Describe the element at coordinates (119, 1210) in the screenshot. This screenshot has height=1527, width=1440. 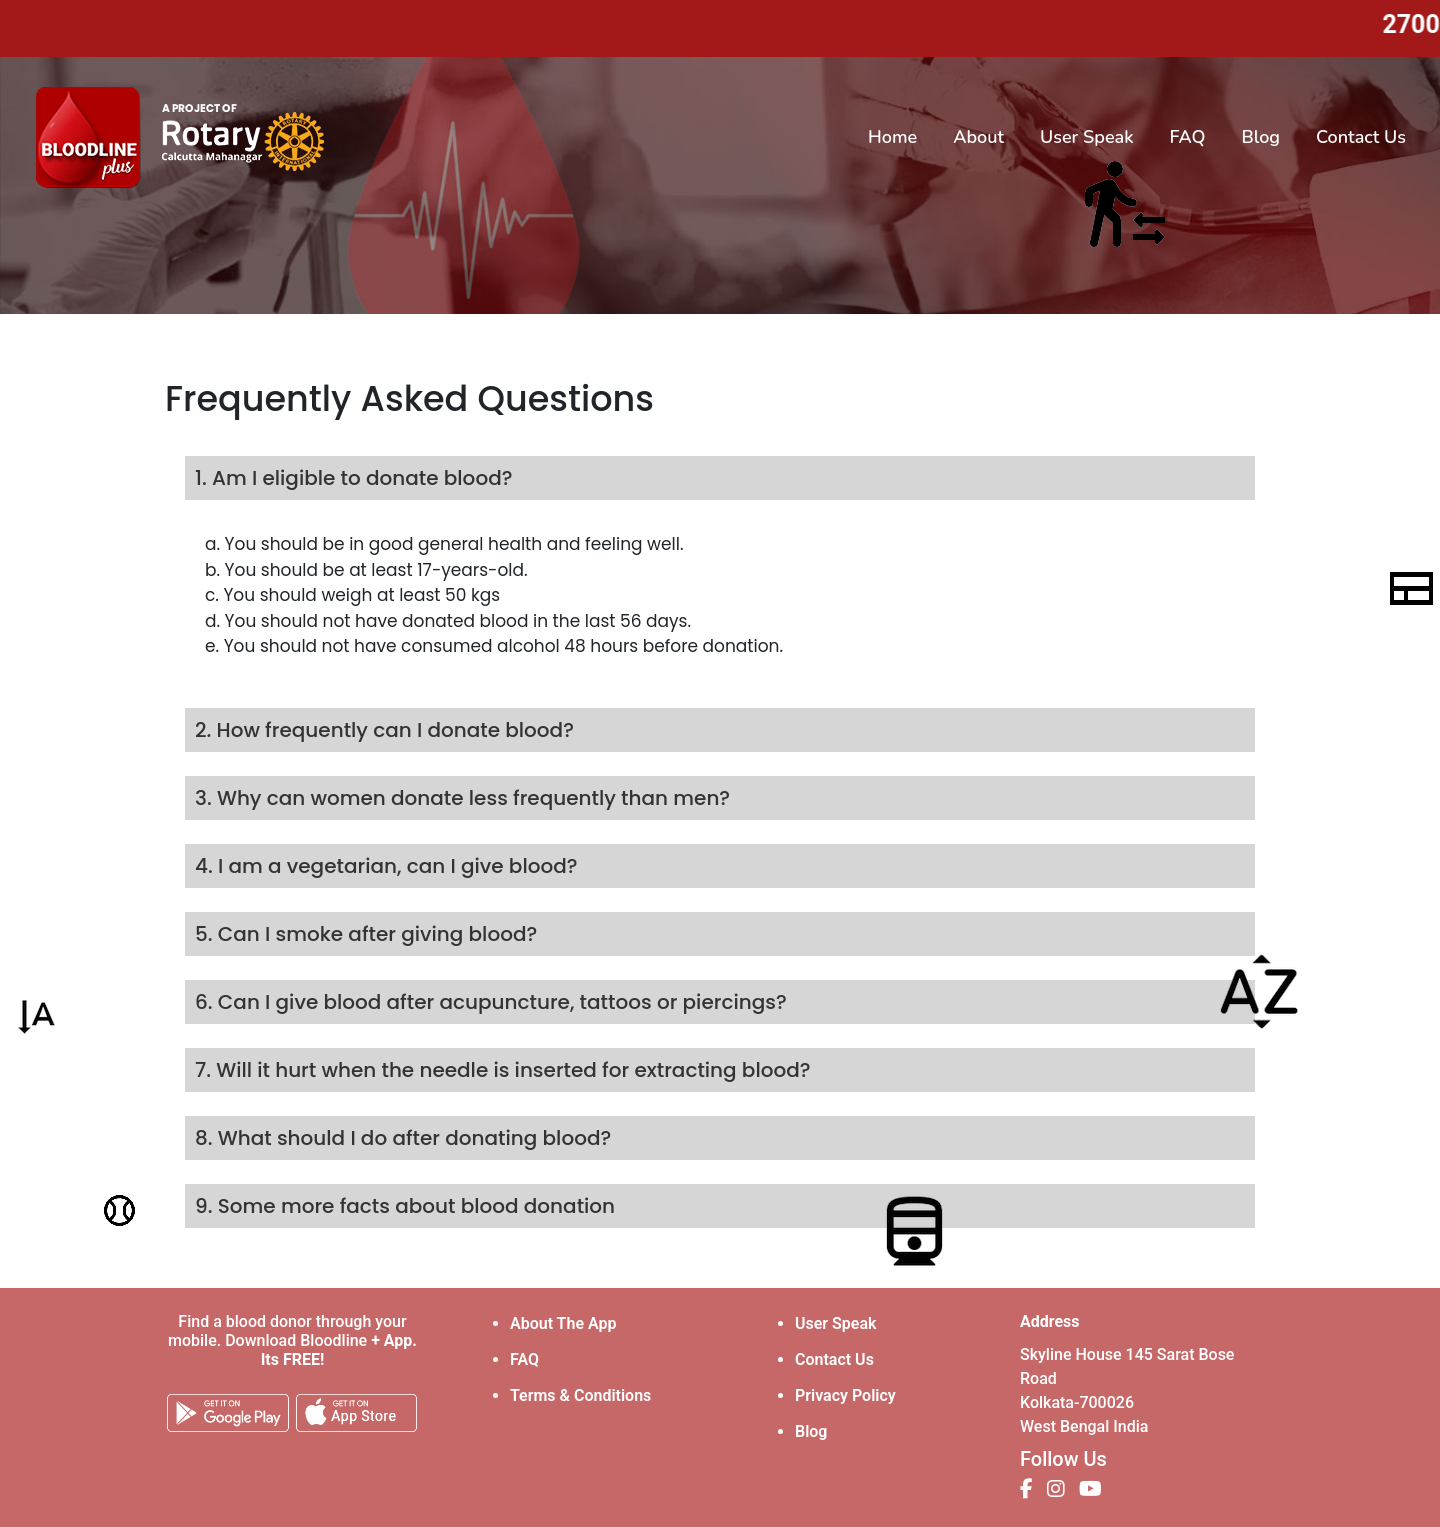
I see `access baseball or sports content` at that location.